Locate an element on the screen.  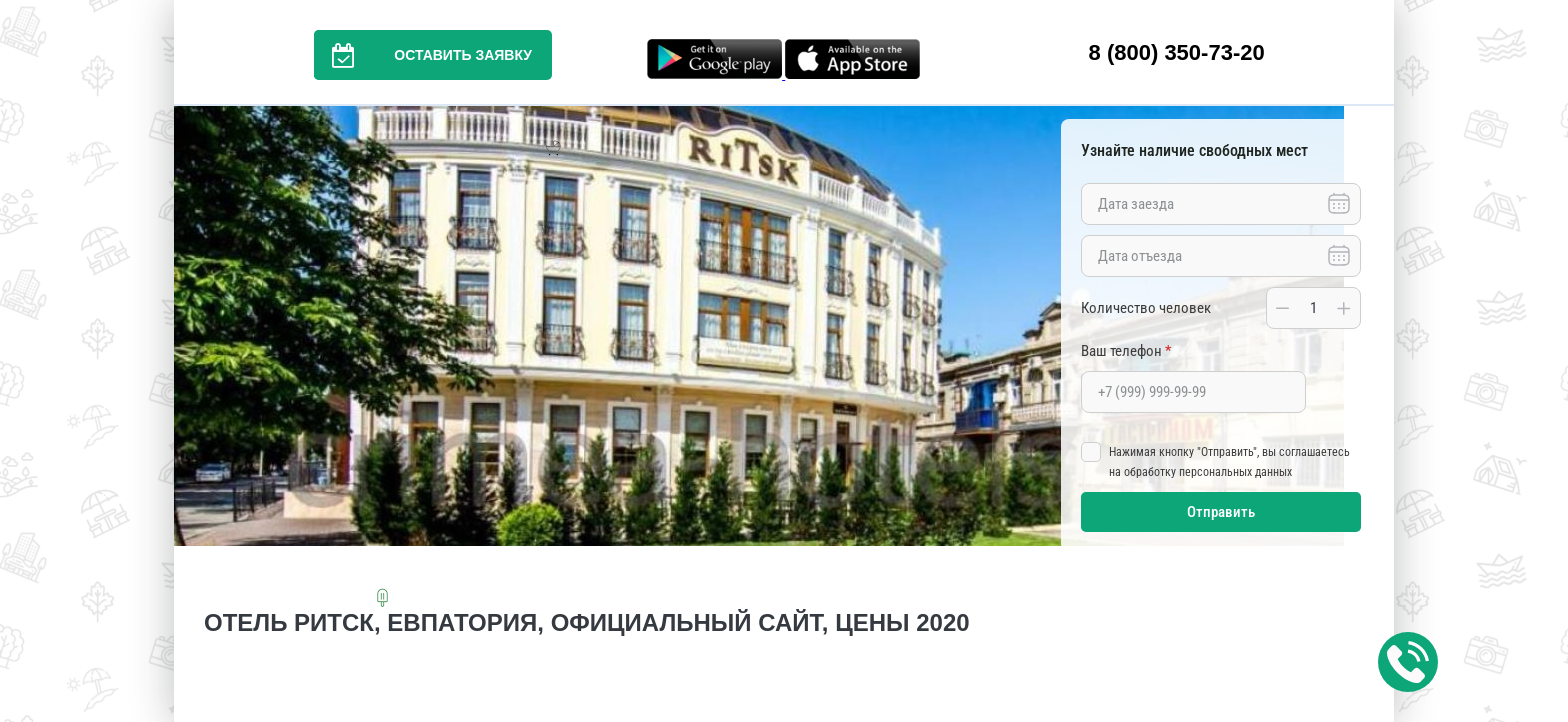
indicates summer or seasonal content is located at coordinates (382, 597).